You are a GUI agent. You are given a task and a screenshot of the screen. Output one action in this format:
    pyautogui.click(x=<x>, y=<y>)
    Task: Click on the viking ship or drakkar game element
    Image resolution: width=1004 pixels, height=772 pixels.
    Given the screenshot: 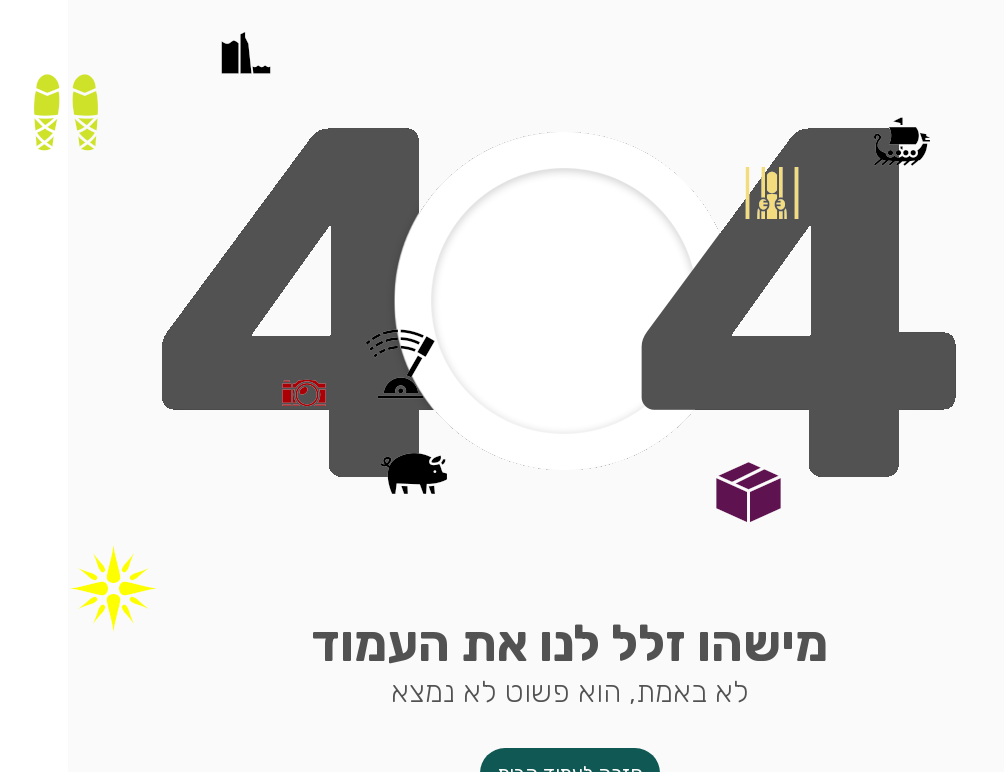 What is the action you would take?
    pyautogui.click(x=901, y=144)
    